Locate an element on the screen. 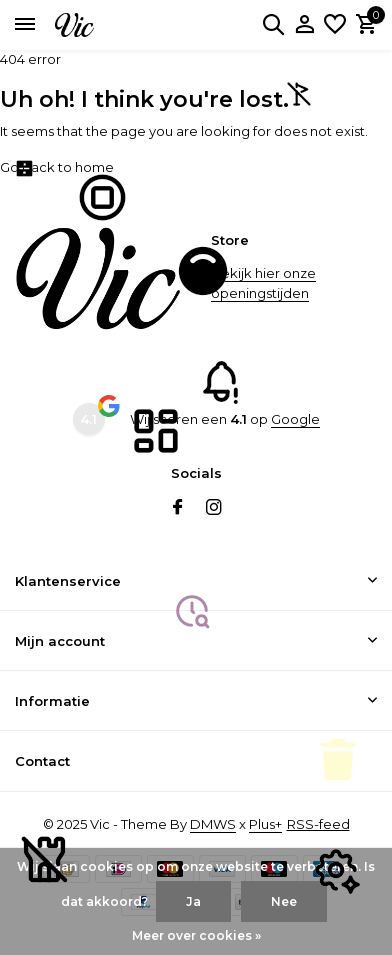 The width and height of the screenshot is (392, 955). notification alert requiring attention is located at coordinates (221, 381).